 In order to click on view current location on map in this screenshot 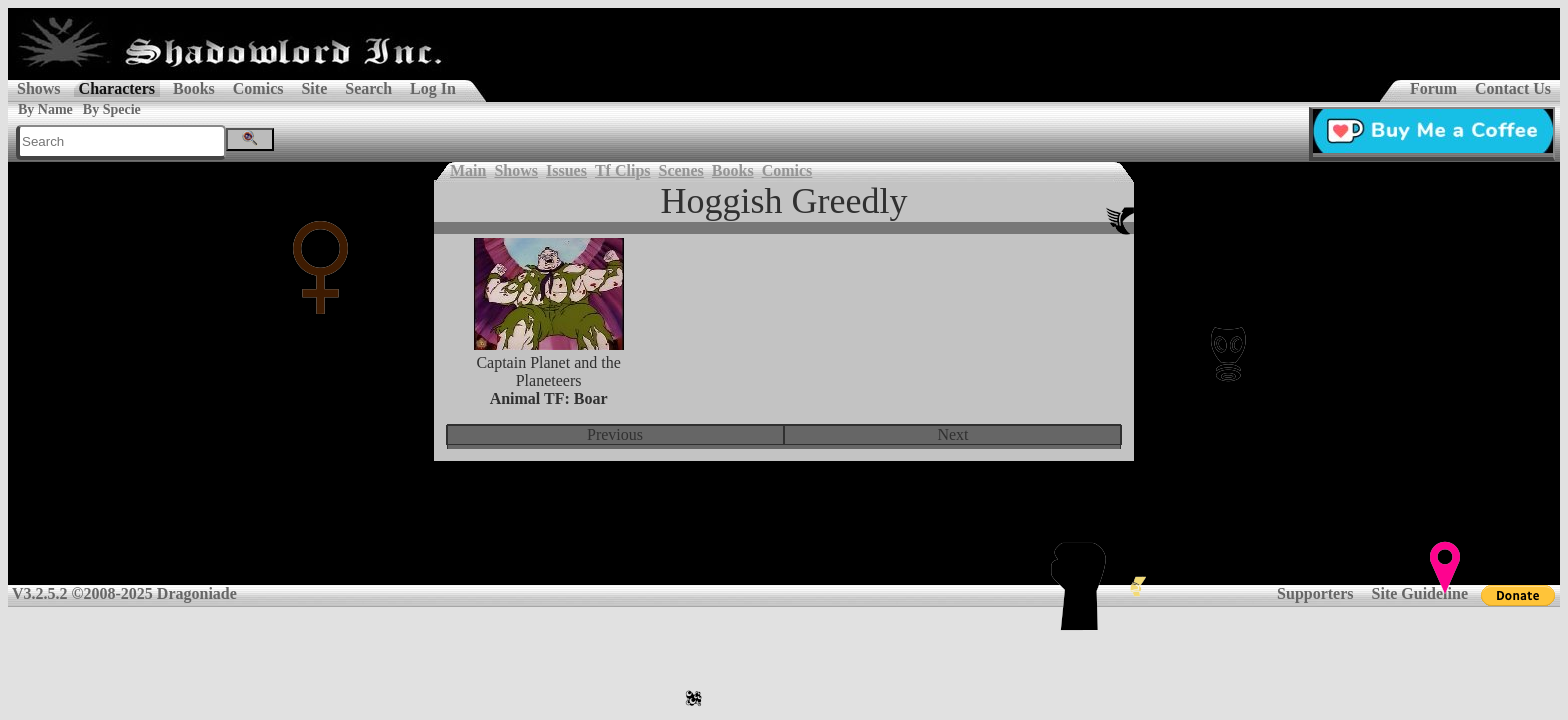, I will do `click(1445, 568)`.